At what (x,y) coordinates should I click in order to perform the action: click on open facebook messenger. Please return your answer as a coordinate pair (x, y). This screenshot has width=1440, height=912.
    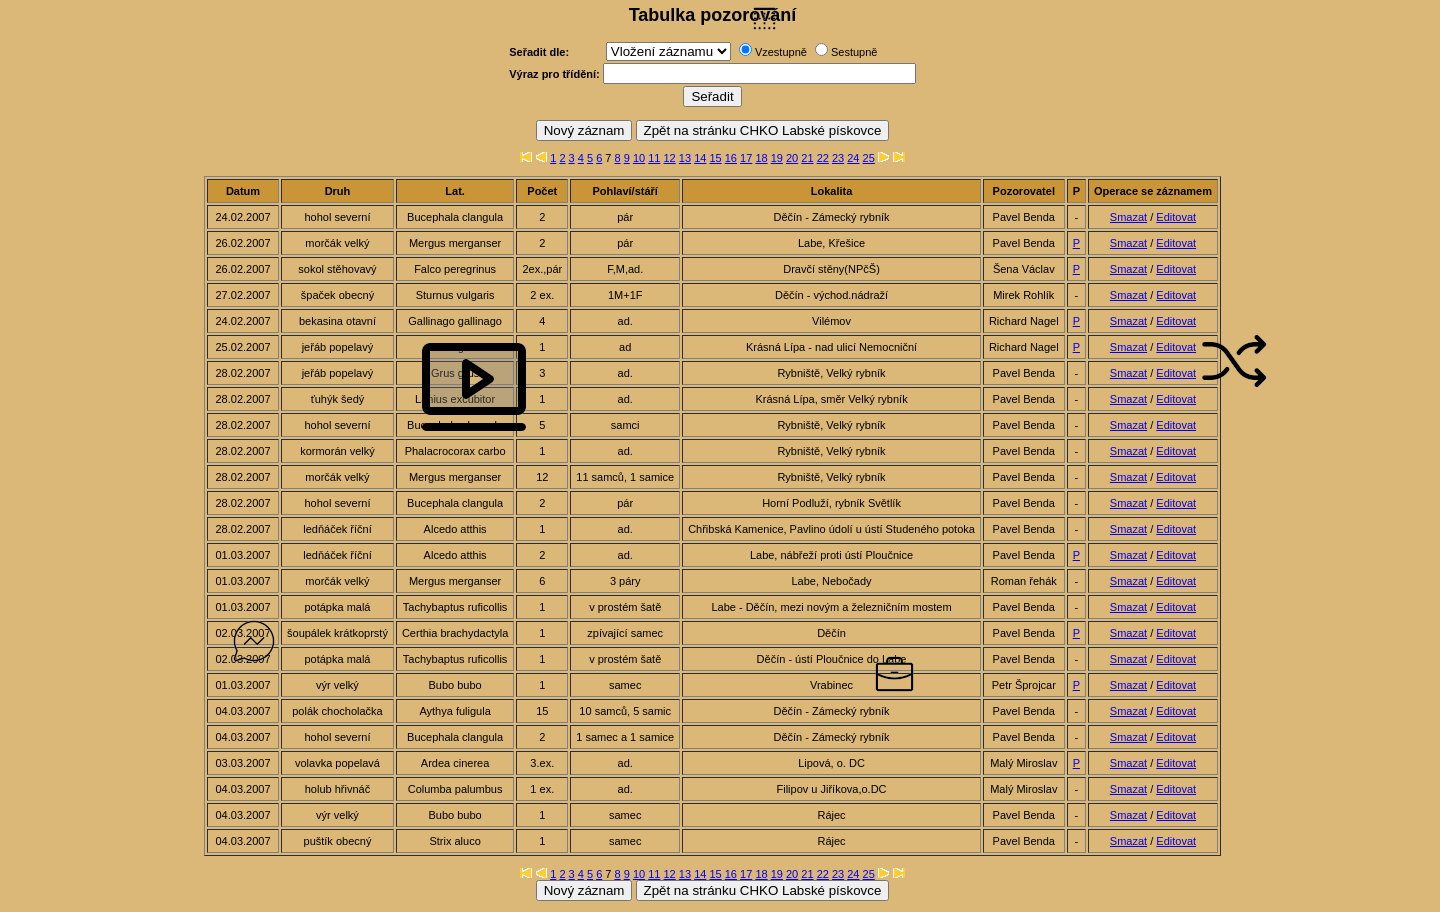
    Looking at the image, I should click on (254, 641).